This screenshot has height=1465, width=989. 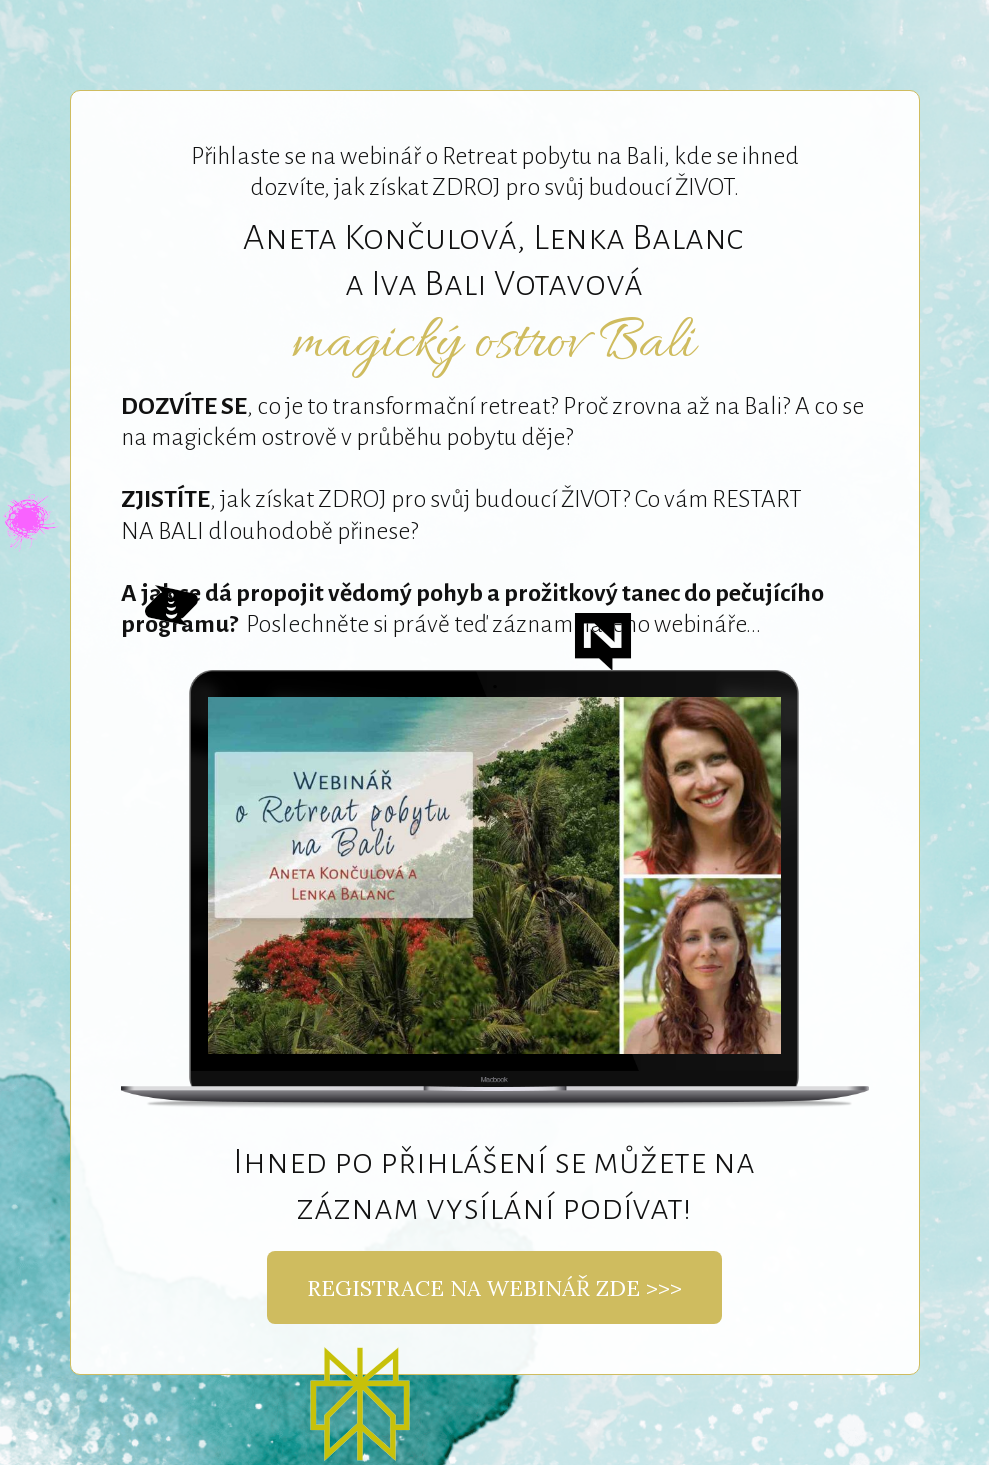 I want to click on visit habr technology blog platform, so click(x=31, y=523).